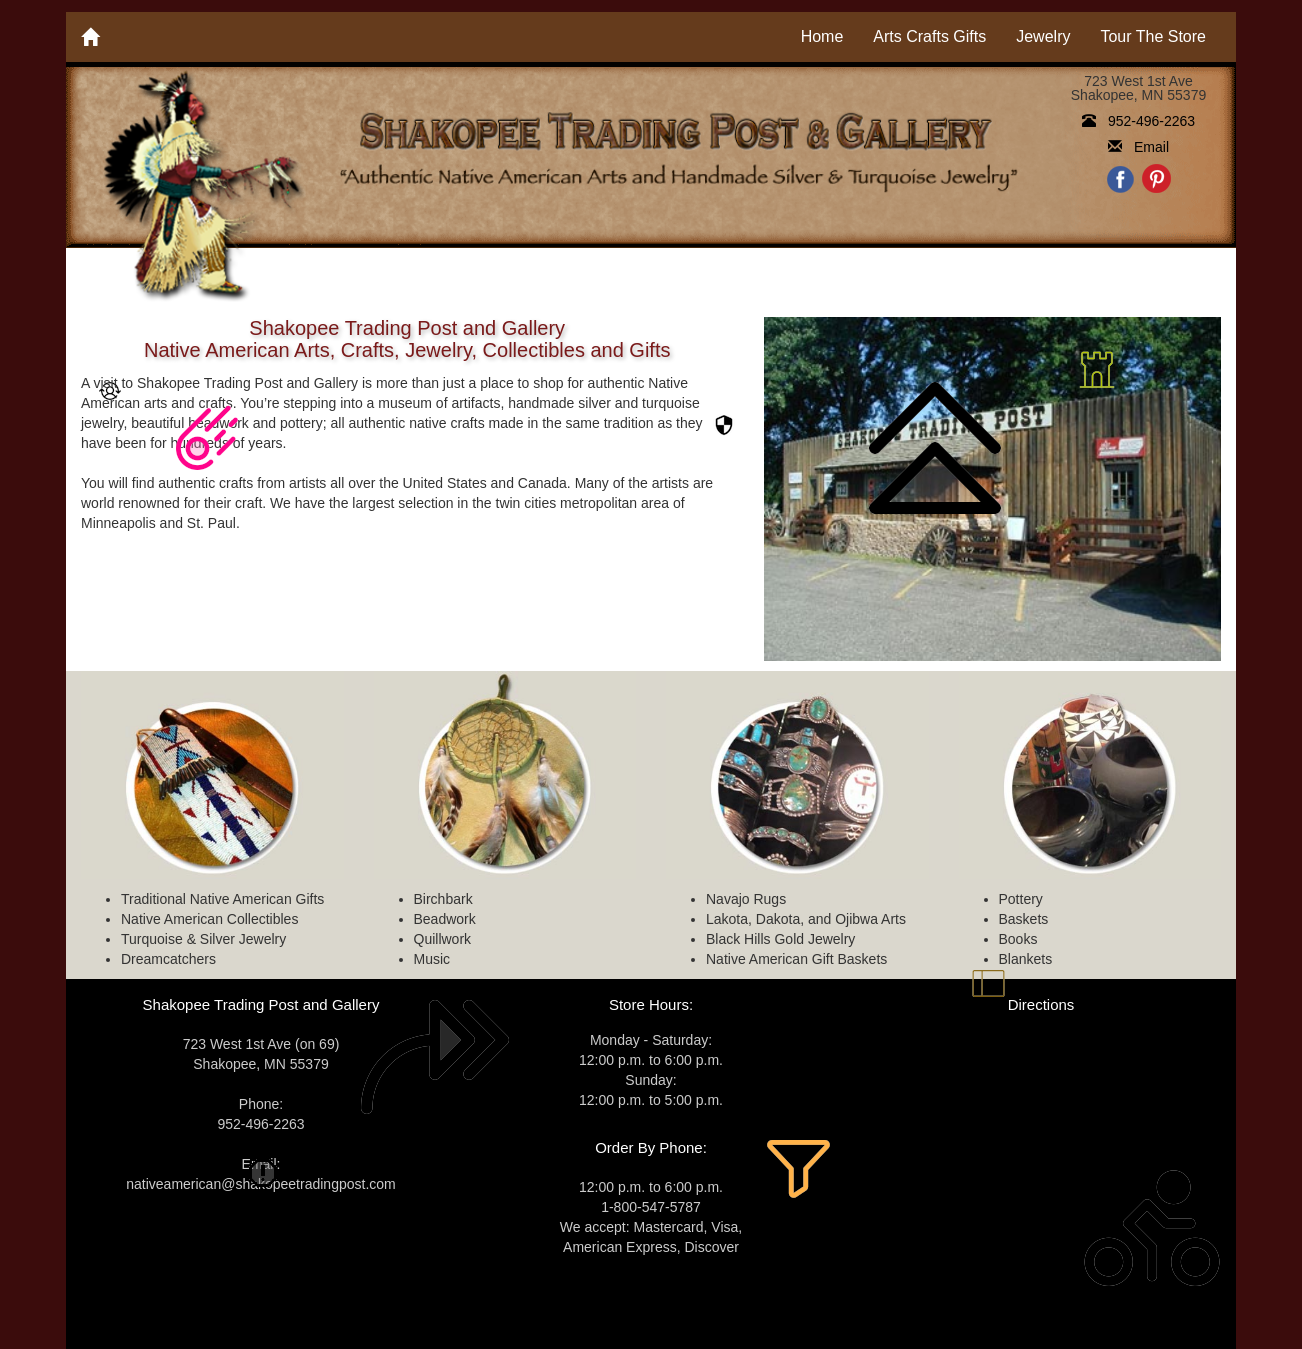 This screenshot has width=1302, height=1349. What do you see at coordinates (435, 1057) in the screenshot?
I see `forward message or content multiple times` at bounding box center [435, 1057].